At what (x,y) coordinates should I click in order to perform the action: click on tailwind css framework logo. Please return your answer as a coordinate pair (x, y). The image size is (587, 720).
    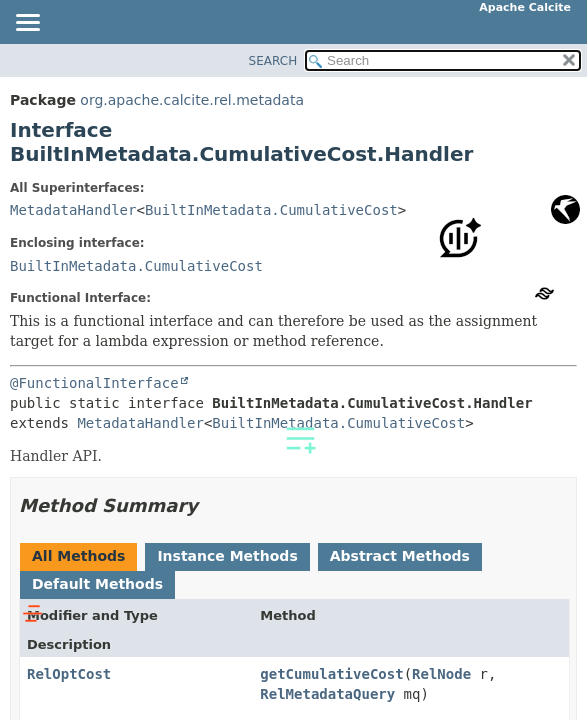
    Looking at the image, I should click on (544, 293).